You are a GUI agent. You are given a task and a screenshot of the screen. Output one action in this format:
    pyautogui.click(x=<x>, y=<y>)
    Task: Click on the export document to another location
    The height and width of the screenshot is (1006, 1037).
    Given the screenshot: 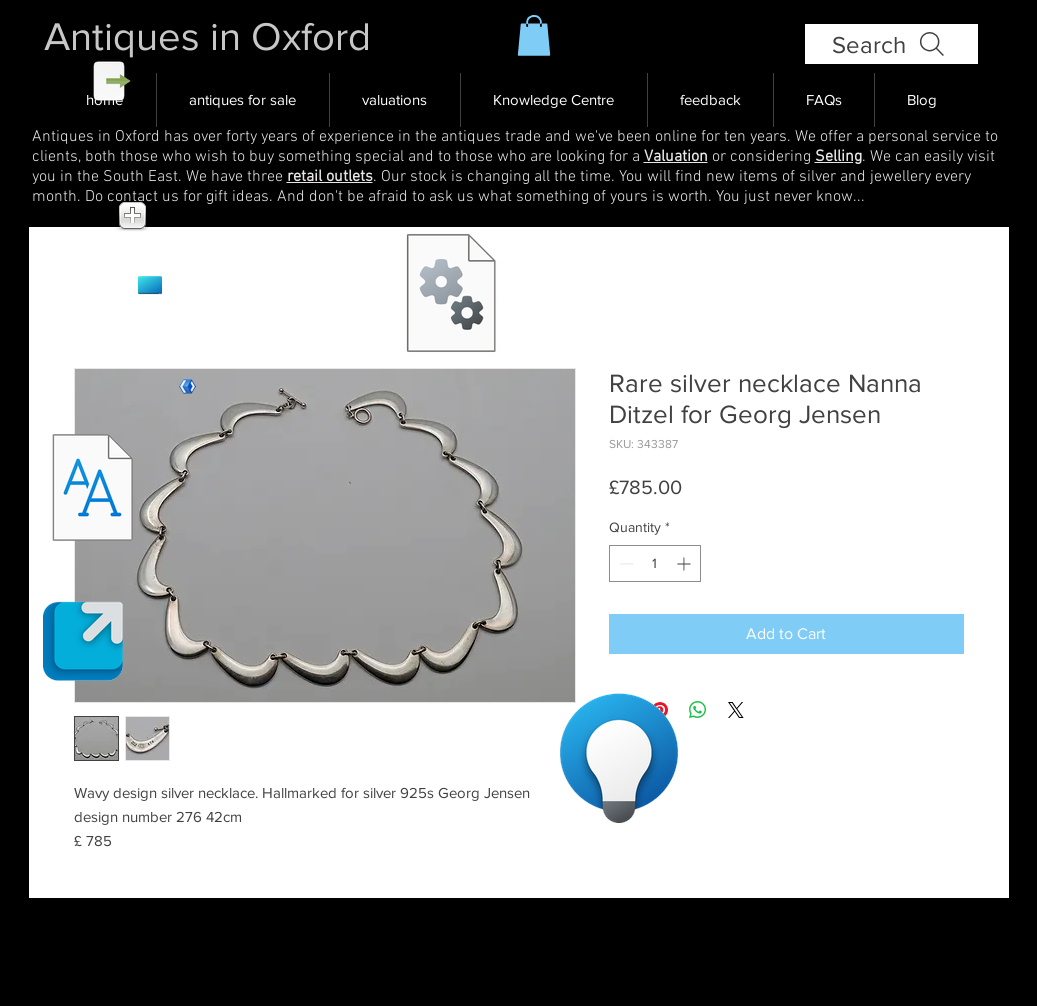 What is the action you would take?
    pyautogui.click(x=109, y=81)
    